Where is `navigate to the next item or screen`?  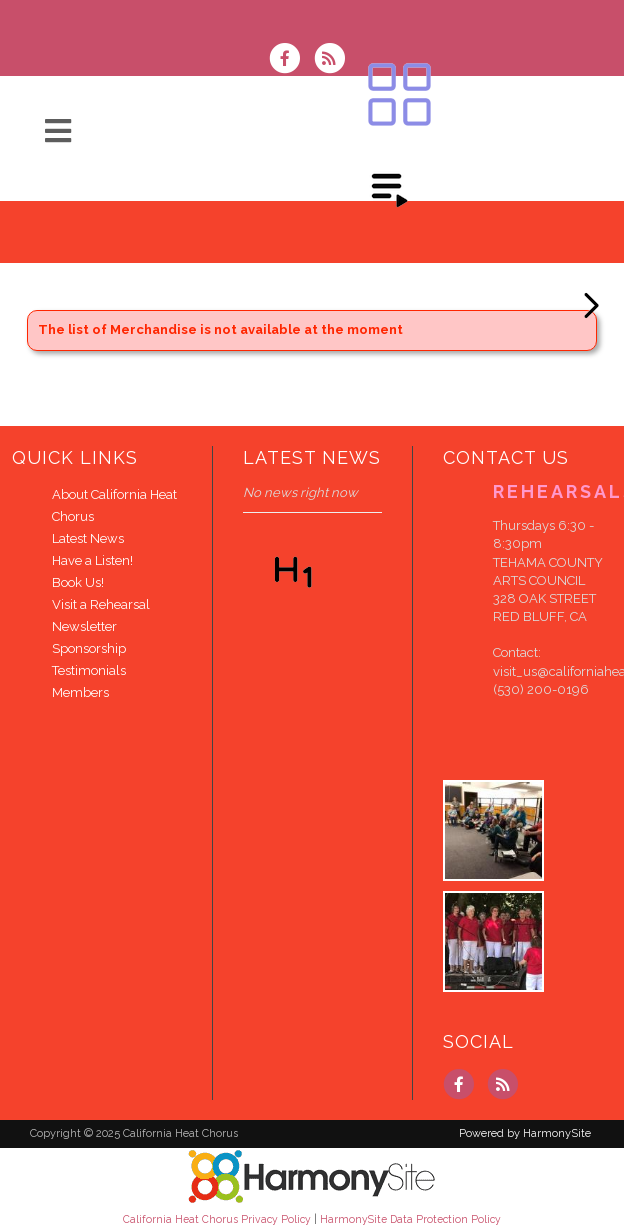 navigate to the next item or screen is located at coordinates (590, 305).